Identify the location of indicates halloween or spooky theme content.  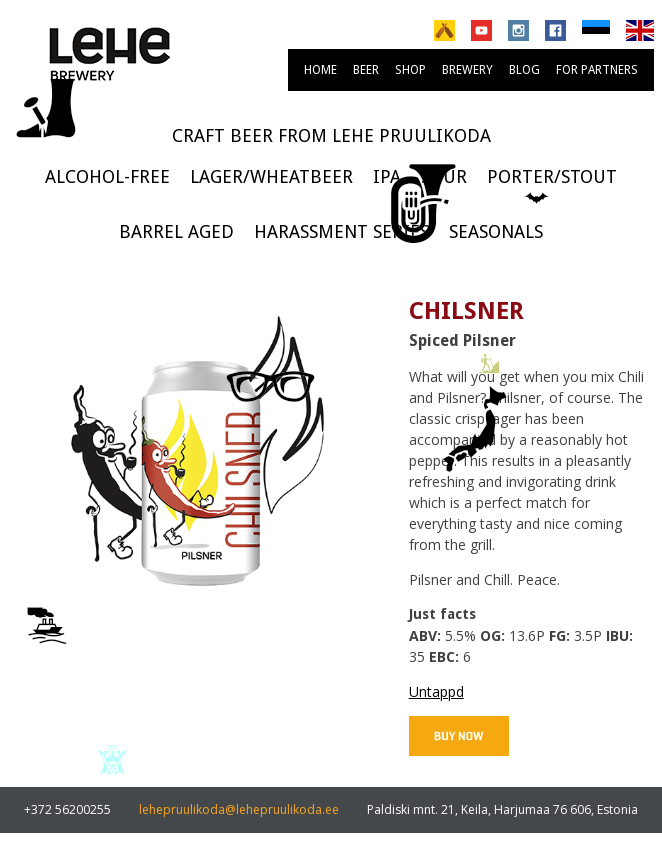
(536, 198).